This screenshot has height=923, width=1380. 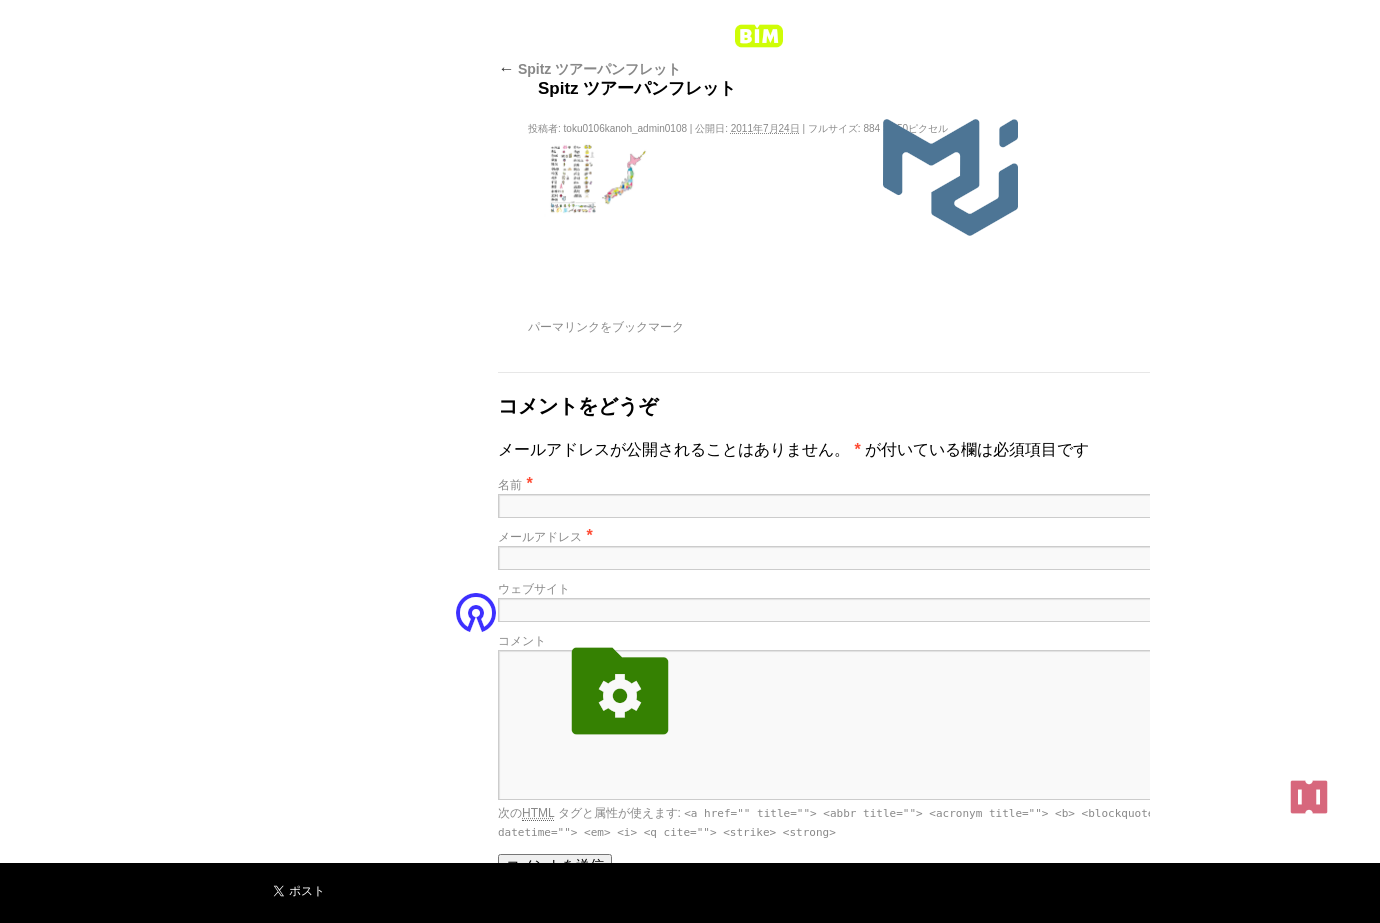 What do you see at coordinates (759, 36) in the screenshot?
I see `open the BIM store app` at bounding box center [759, 36].